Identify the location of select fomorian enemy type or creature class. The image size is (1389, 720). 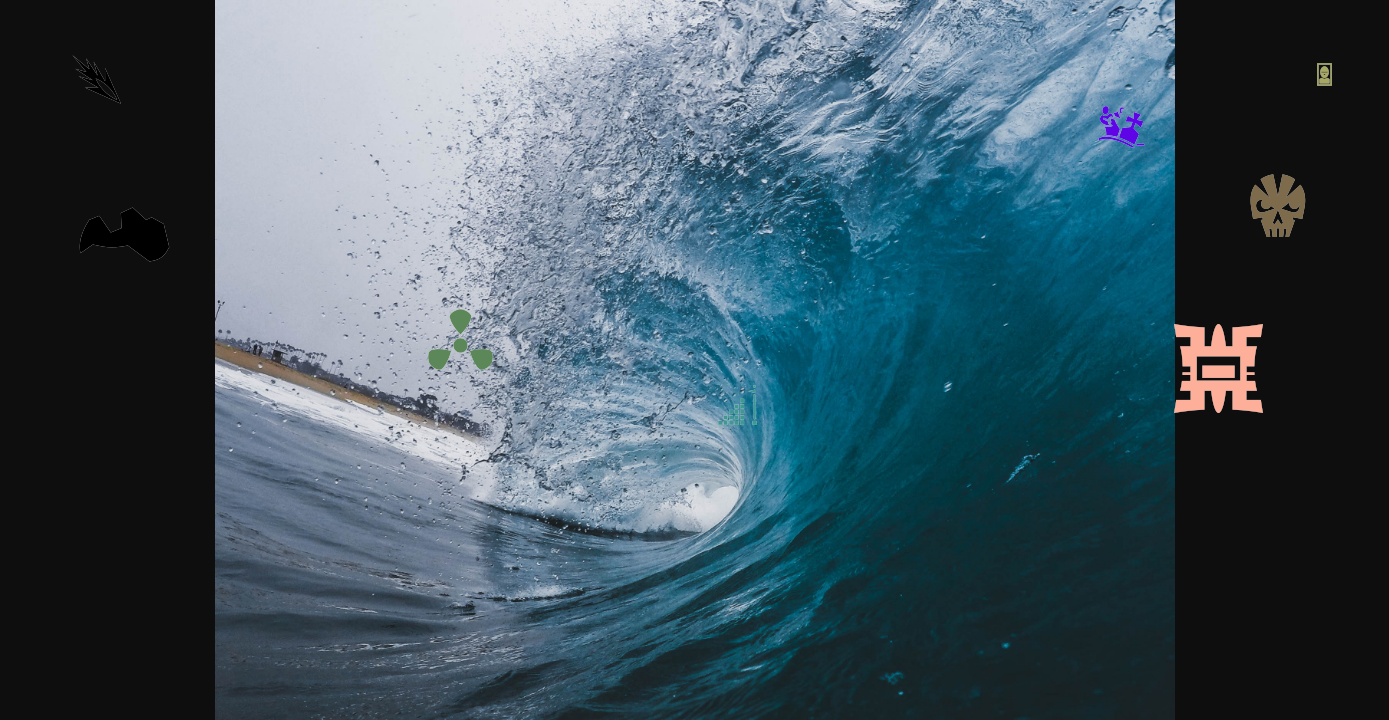
(1121, 124).